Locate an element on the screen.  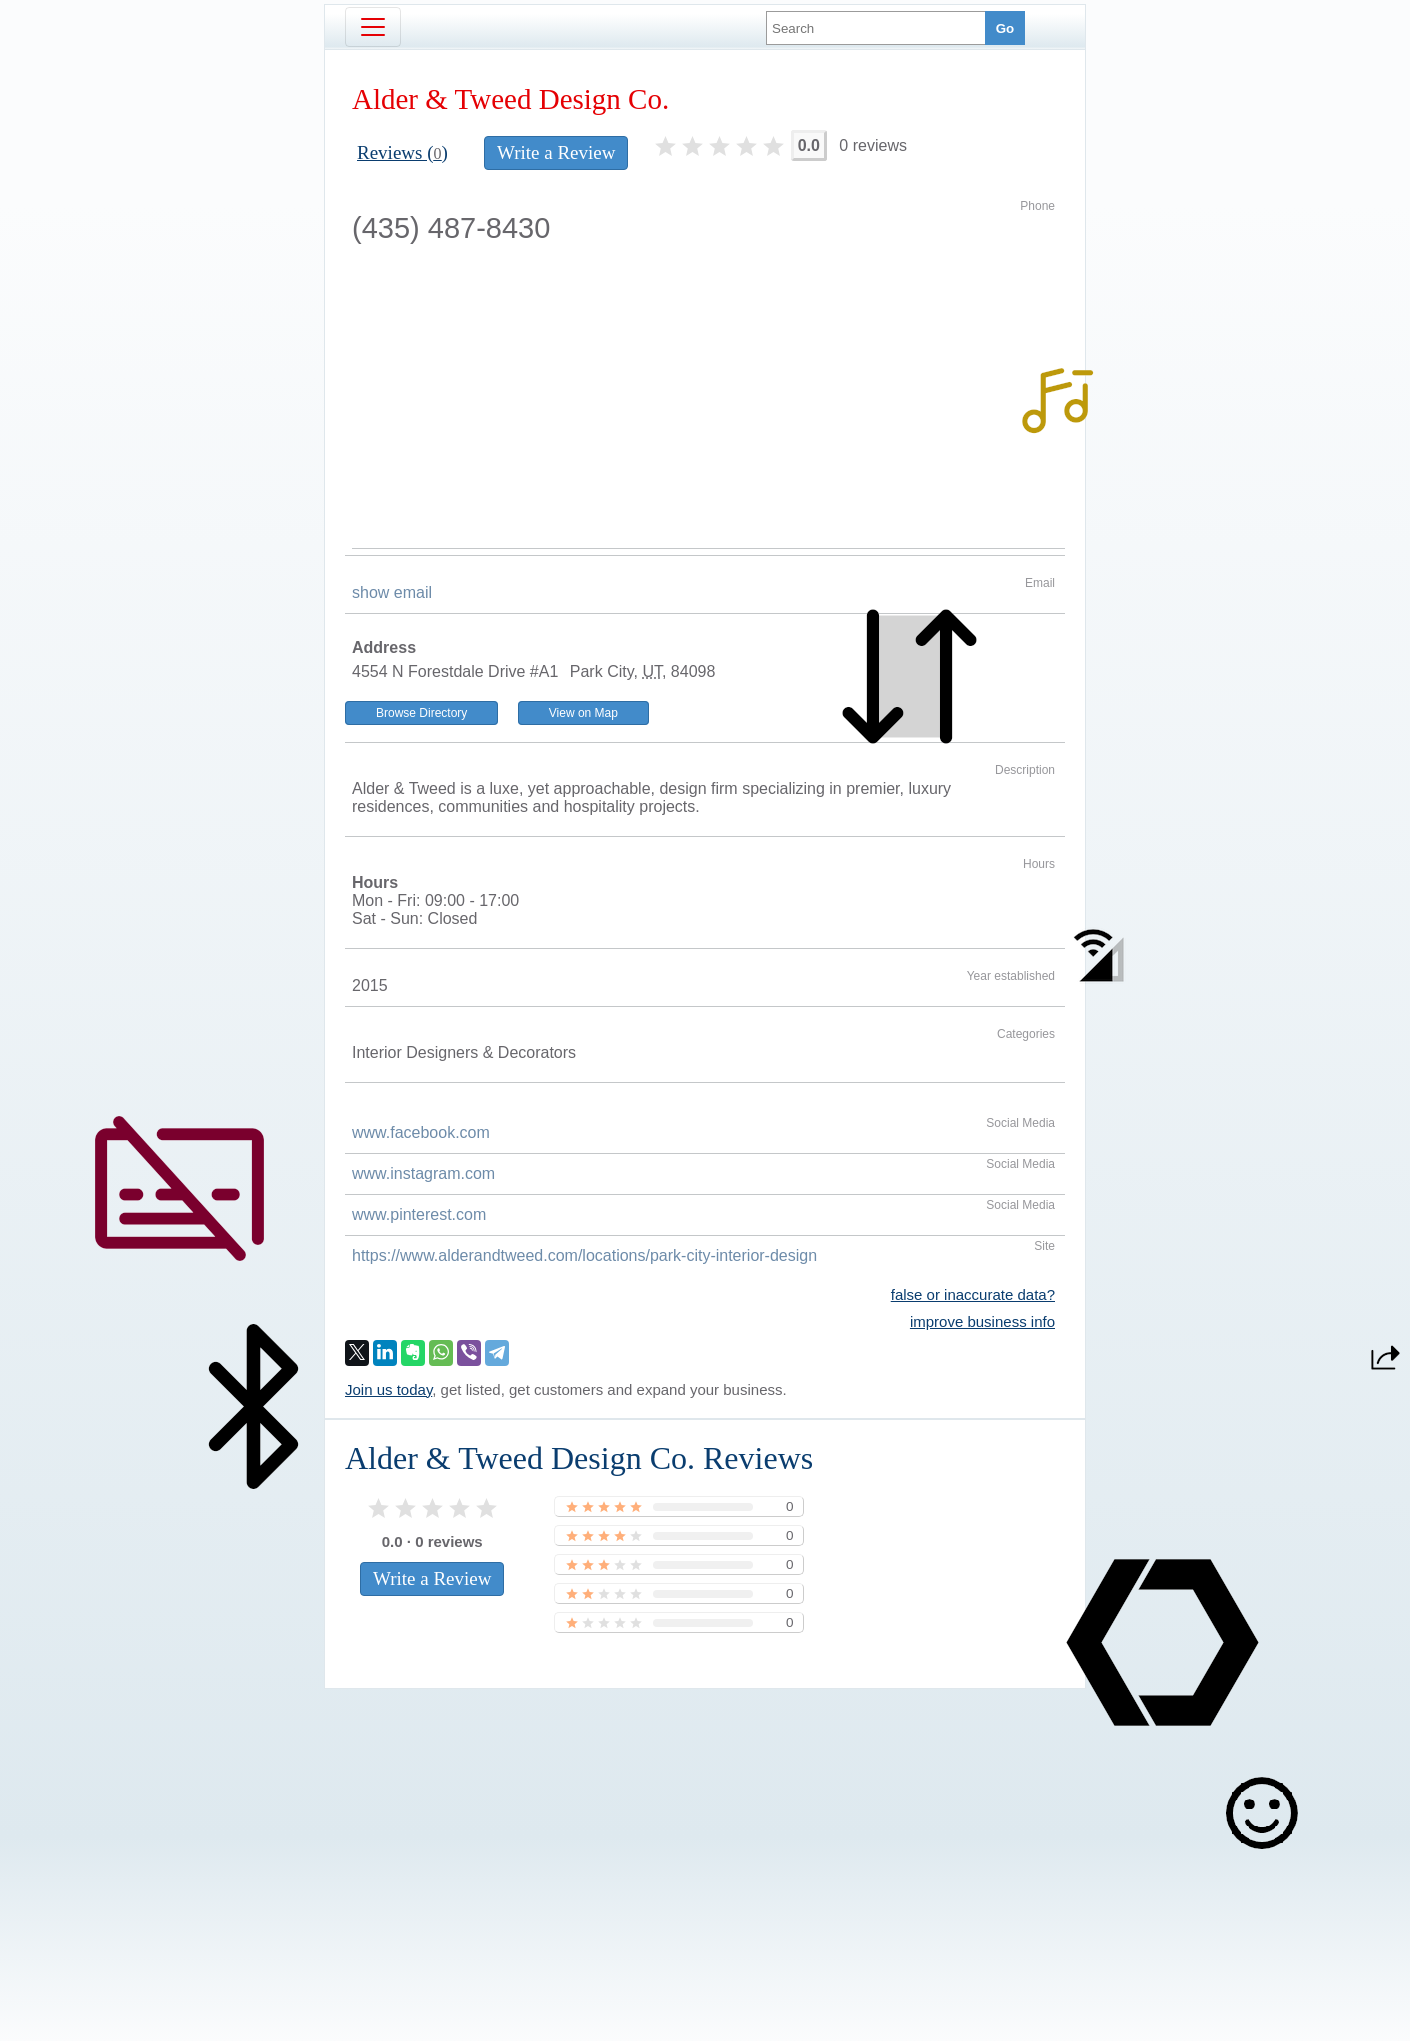
indicates wifi connection with cellular backup is located at coordinates (1096, 954).